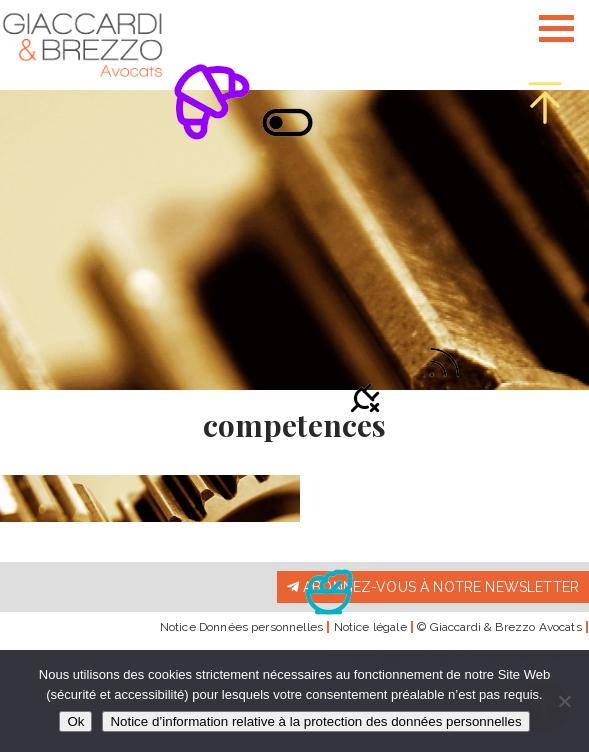 This screenshot has height=752, width=589. What do you see at coordinates (365, 398) in the screenshot?
I see `disconnected or unplugged device` at bounding box center [365, 398].